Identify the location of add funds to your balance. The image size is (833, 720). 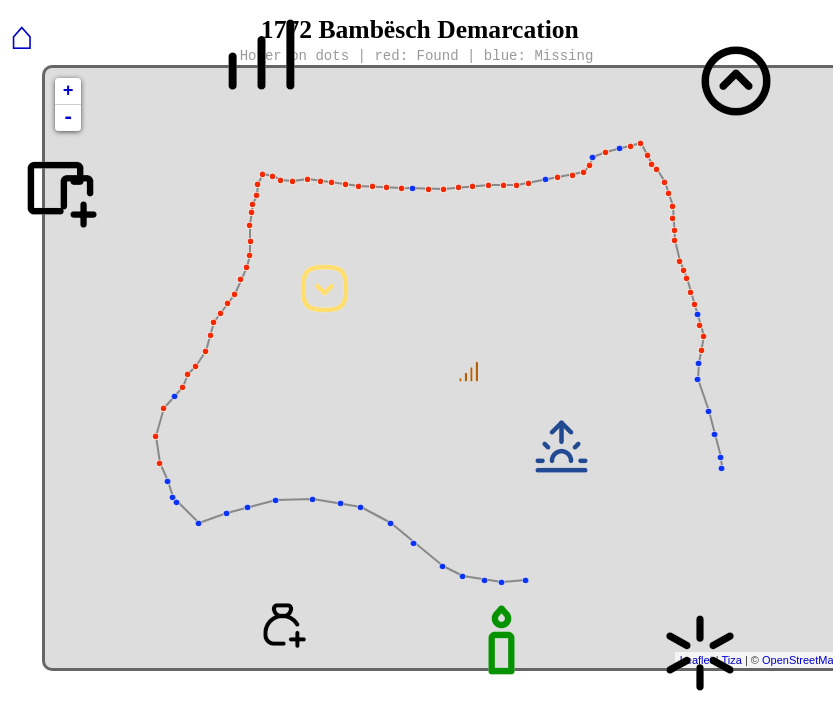
(282, 624).